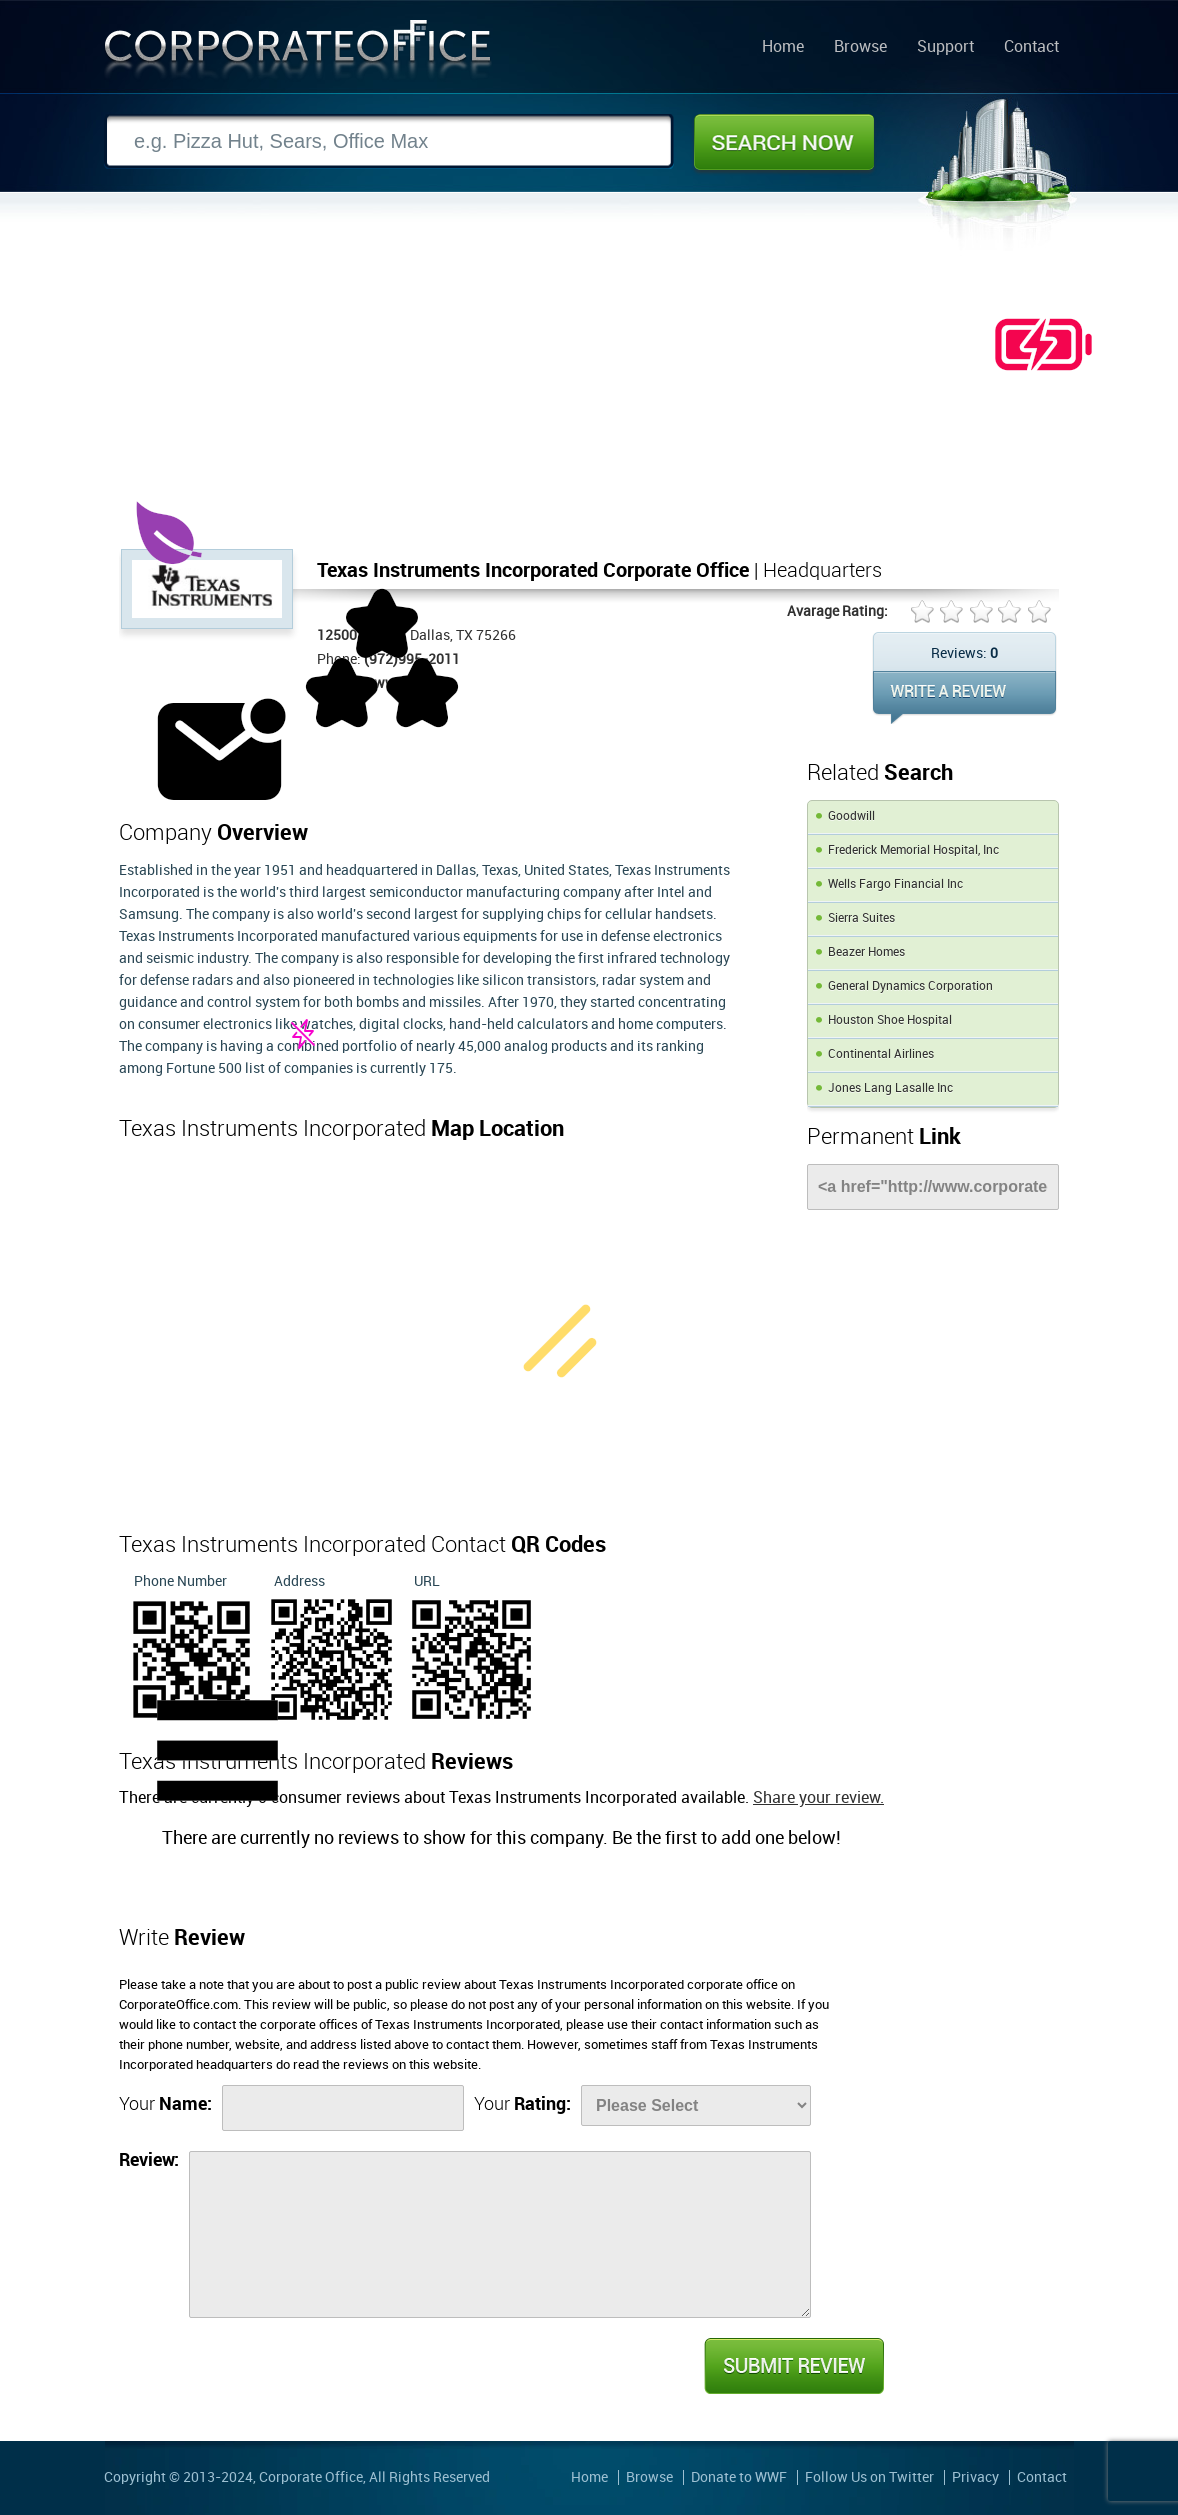  I want to click on view ratings or reviews, so click(382, 658).